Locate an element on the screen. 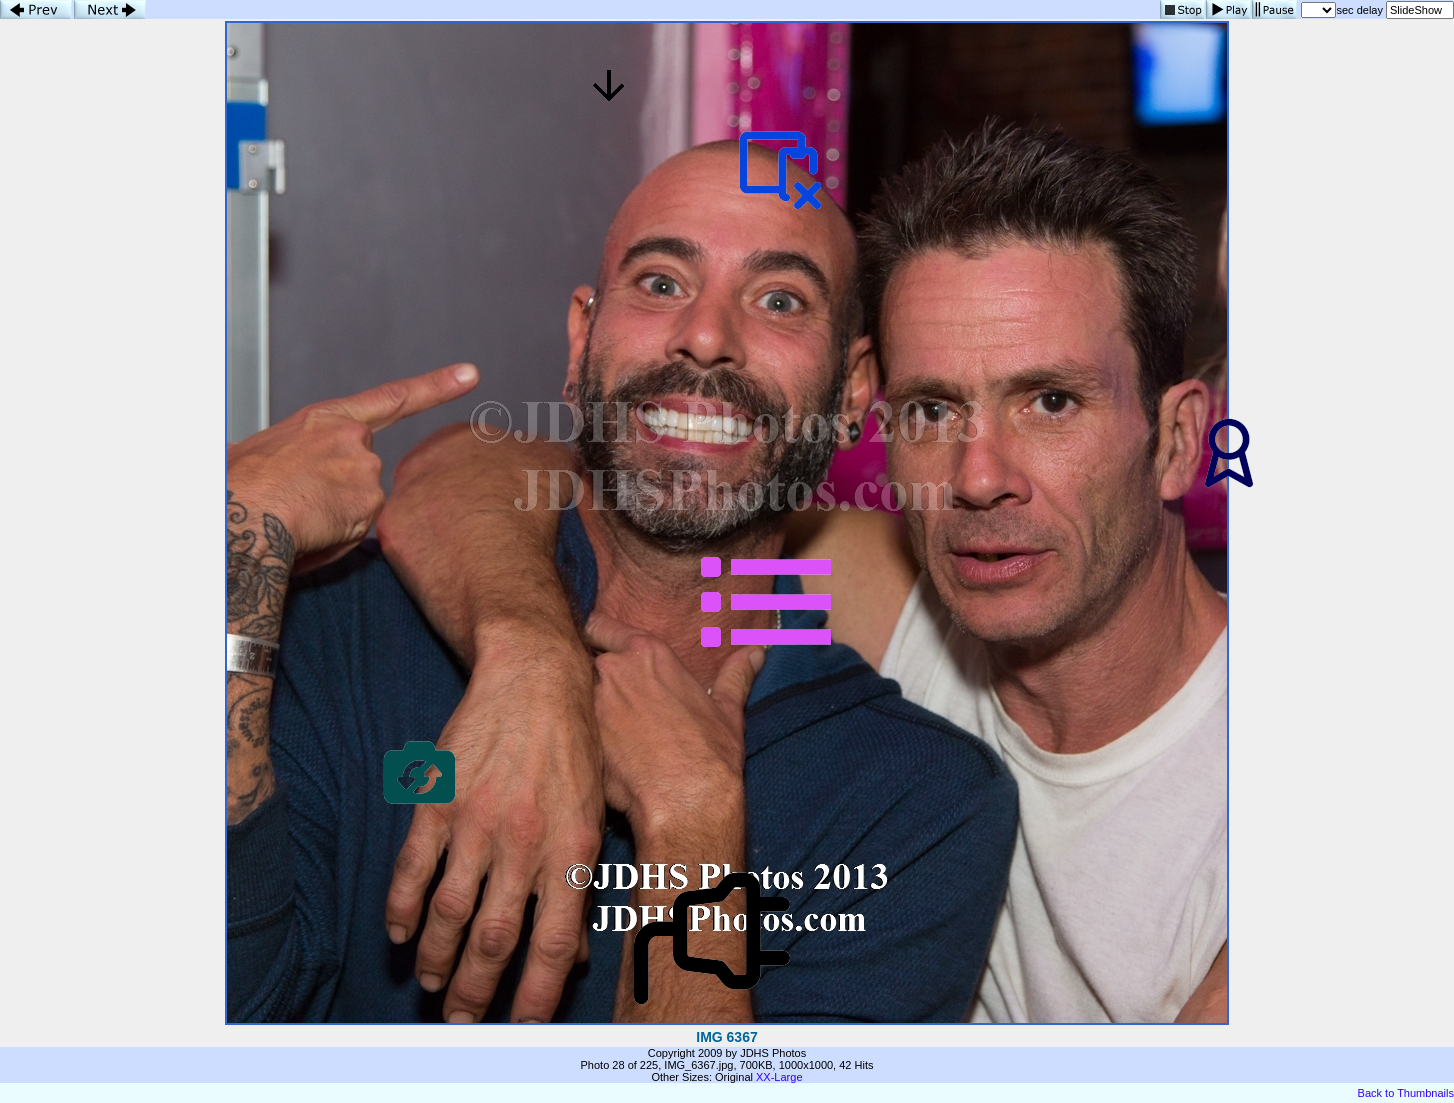  scroll down or view more content is located at coordinates (609, 86).